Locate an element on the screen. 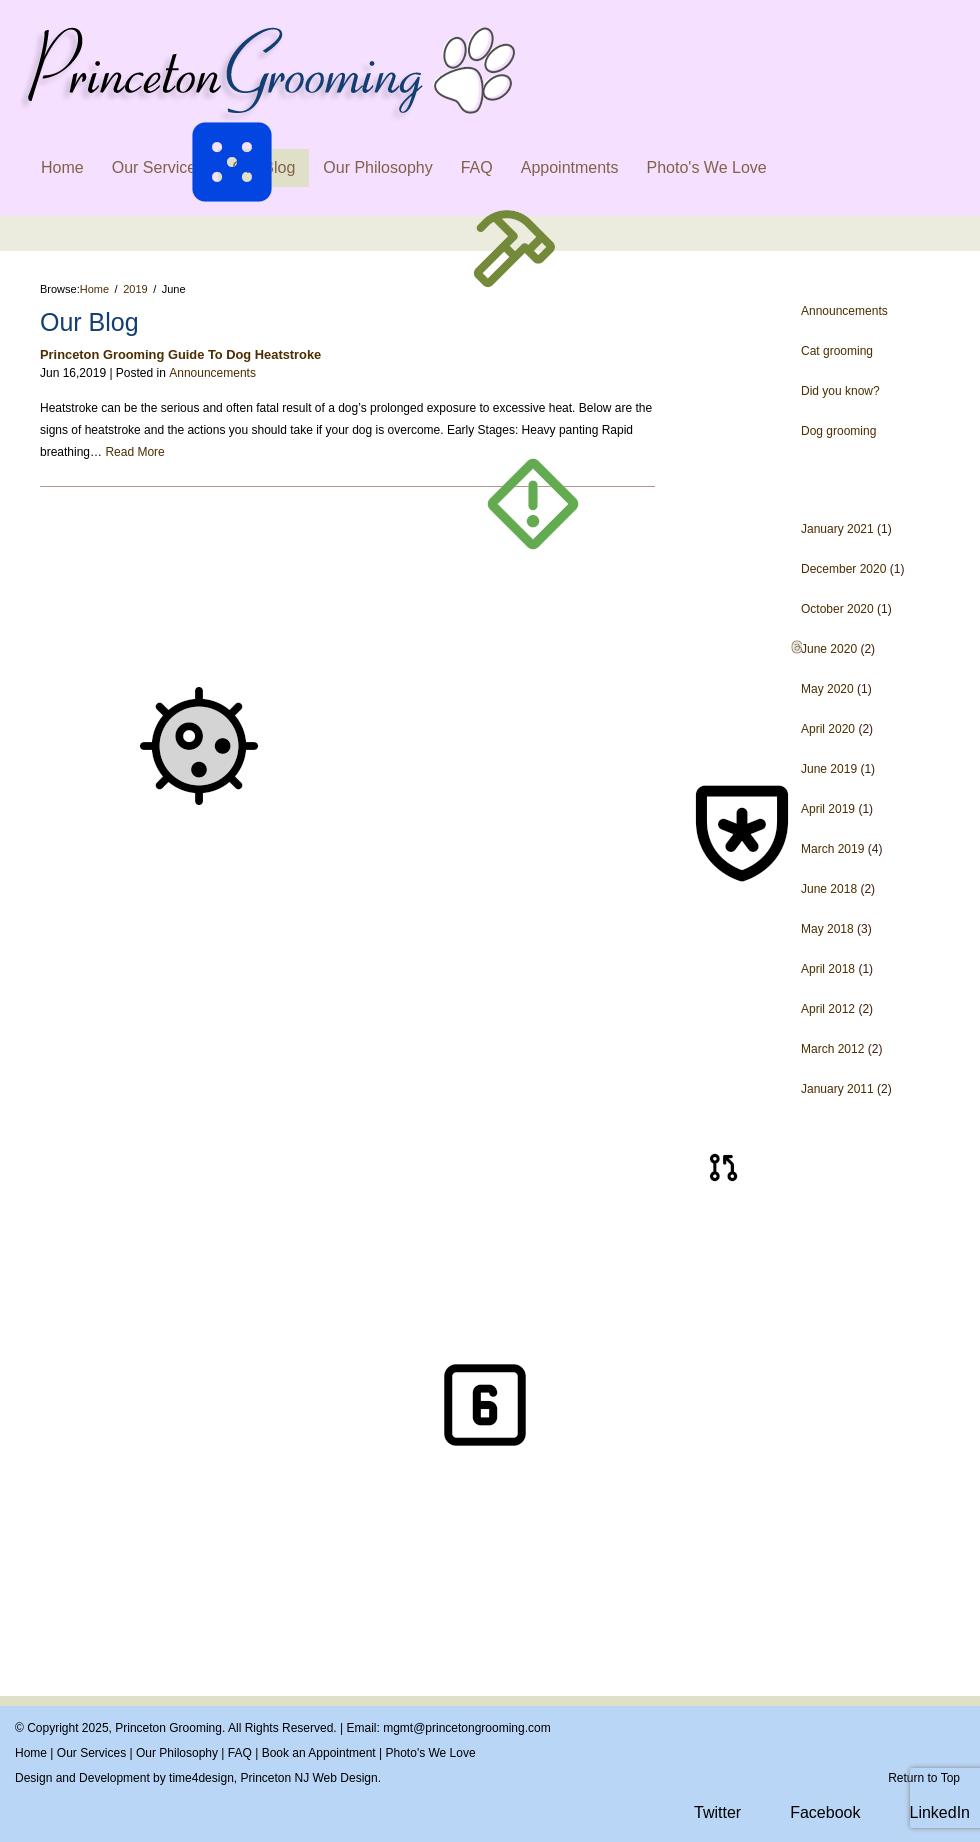  roll dice or randomize selection is located at coordinates (232, 162).